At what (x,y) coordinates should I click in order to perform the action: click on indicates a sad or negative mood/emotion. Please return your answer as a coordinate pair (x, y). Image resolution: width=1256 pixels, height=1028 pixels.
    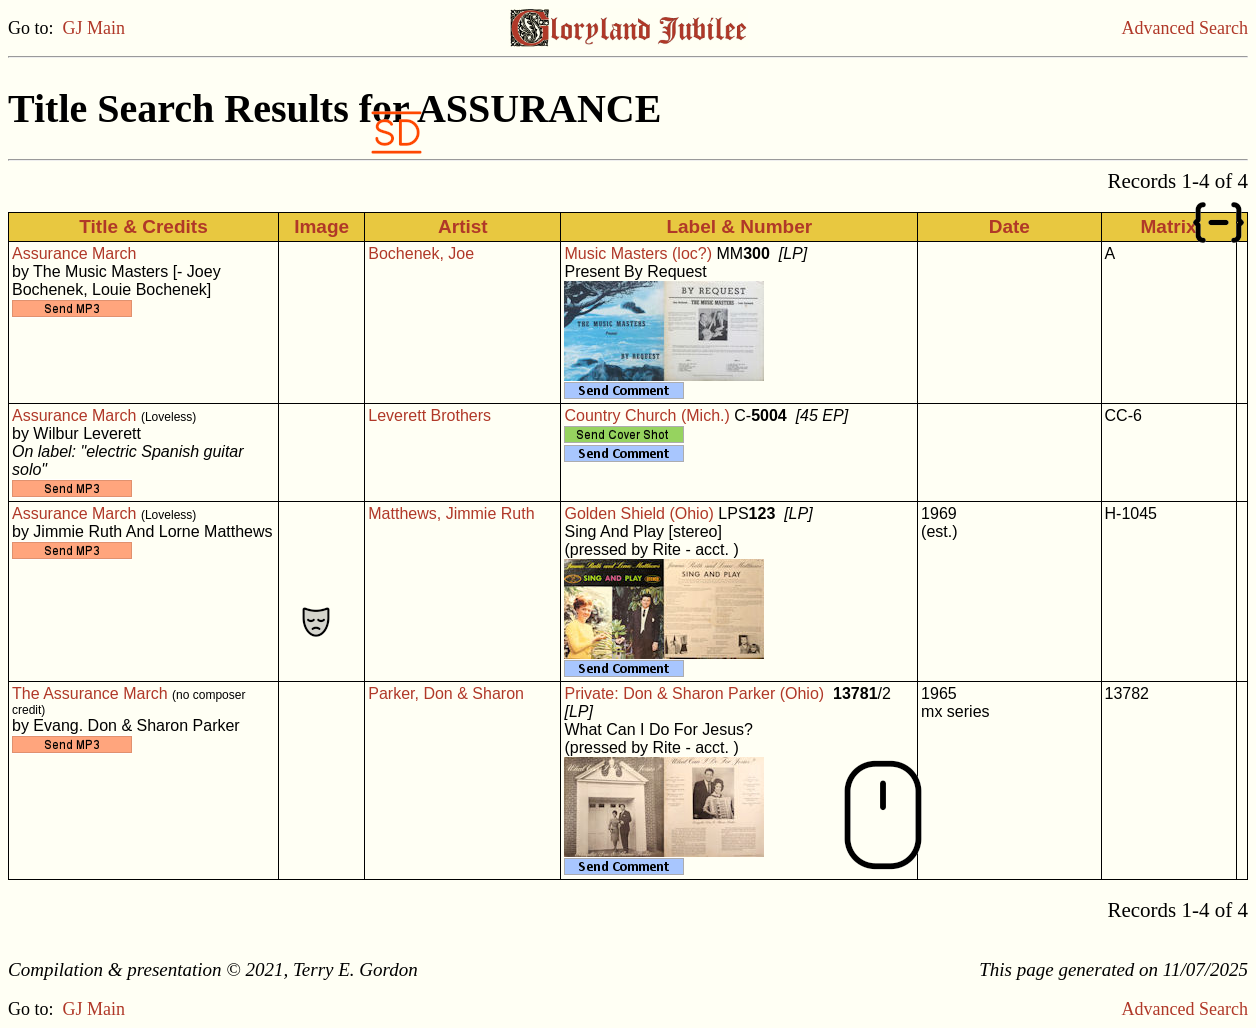
    Looking at the image, I should click on (316, 621).